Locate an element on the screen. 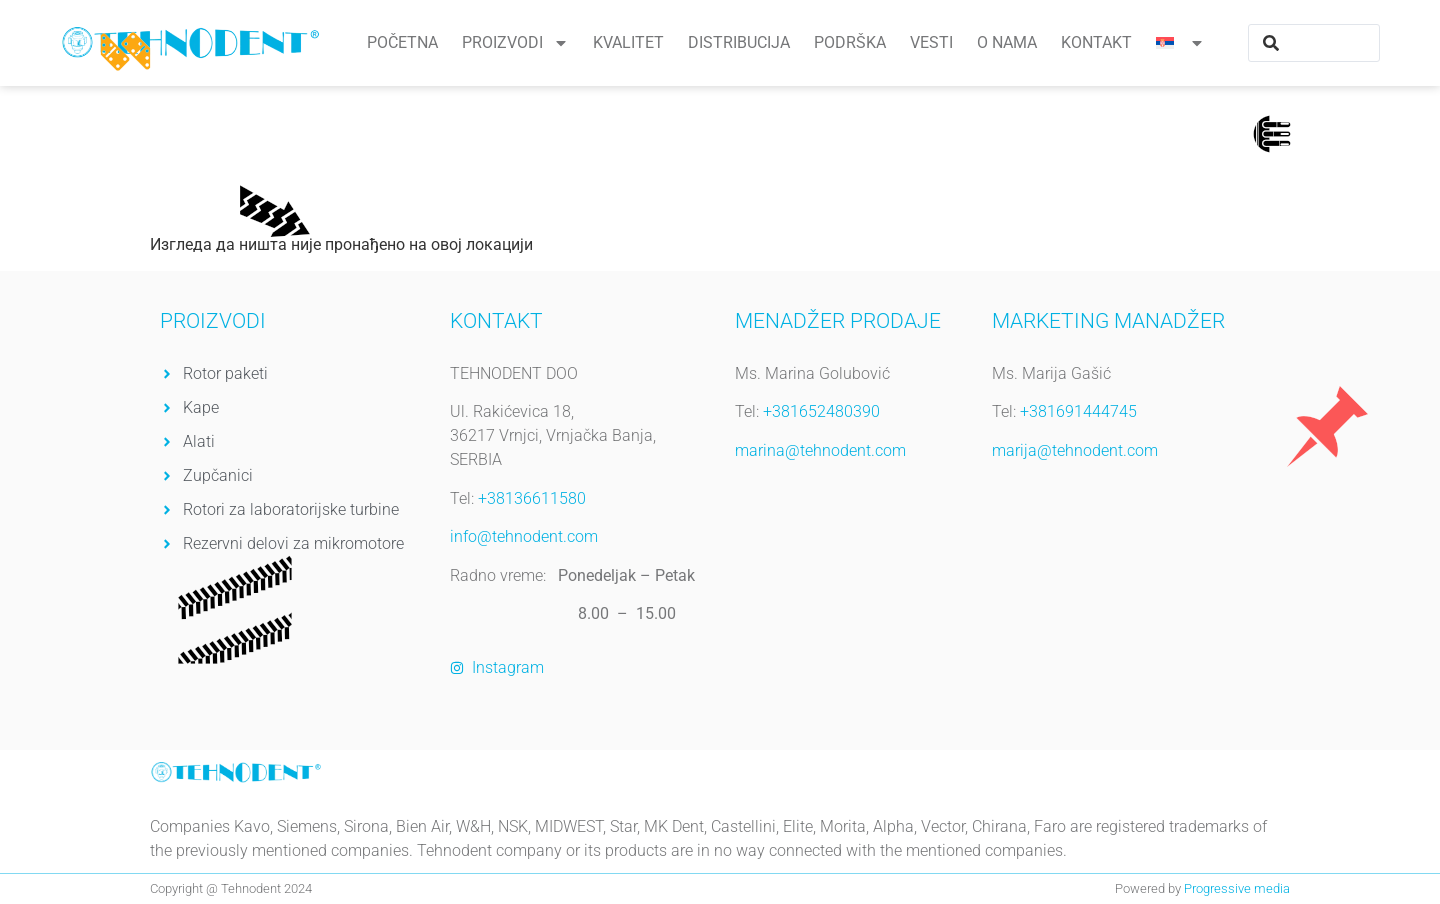 The height and width of the screenshot is (904, 1440). indicates a zigzag or indirect path direction is located at coordinates (275, 213).